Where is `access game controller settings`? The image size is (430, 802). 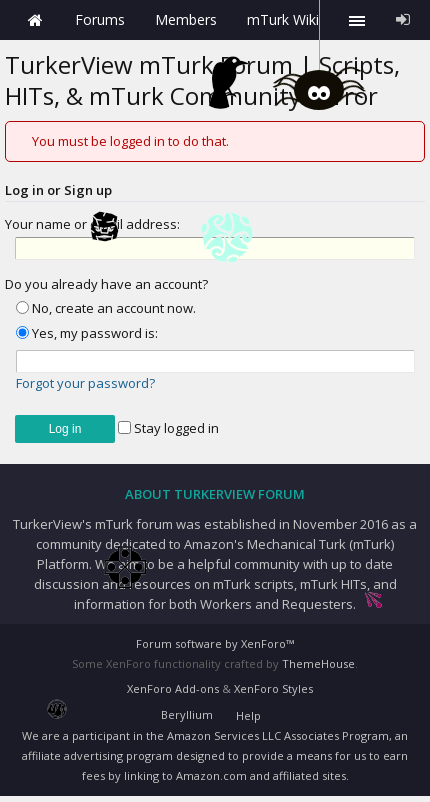 access game controller settings is located at coordinates (125, 567).